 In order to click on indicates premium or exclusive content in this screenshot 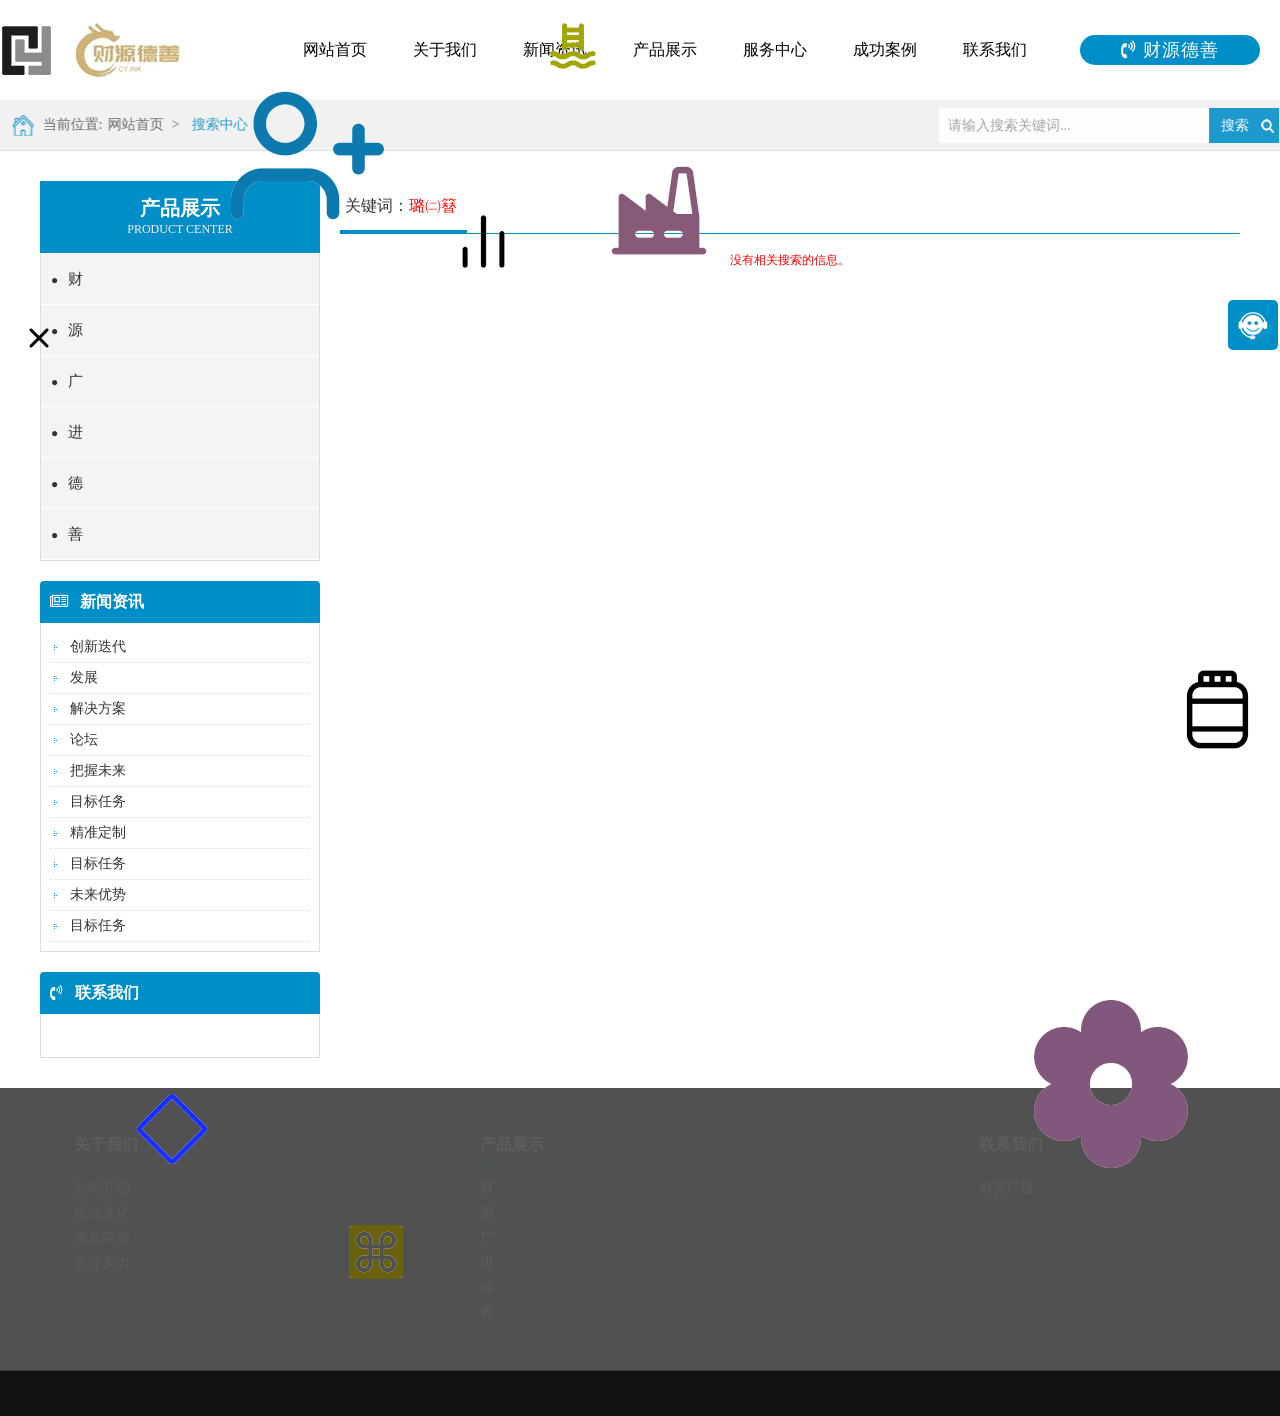, I will do `click(172, 1129)`.